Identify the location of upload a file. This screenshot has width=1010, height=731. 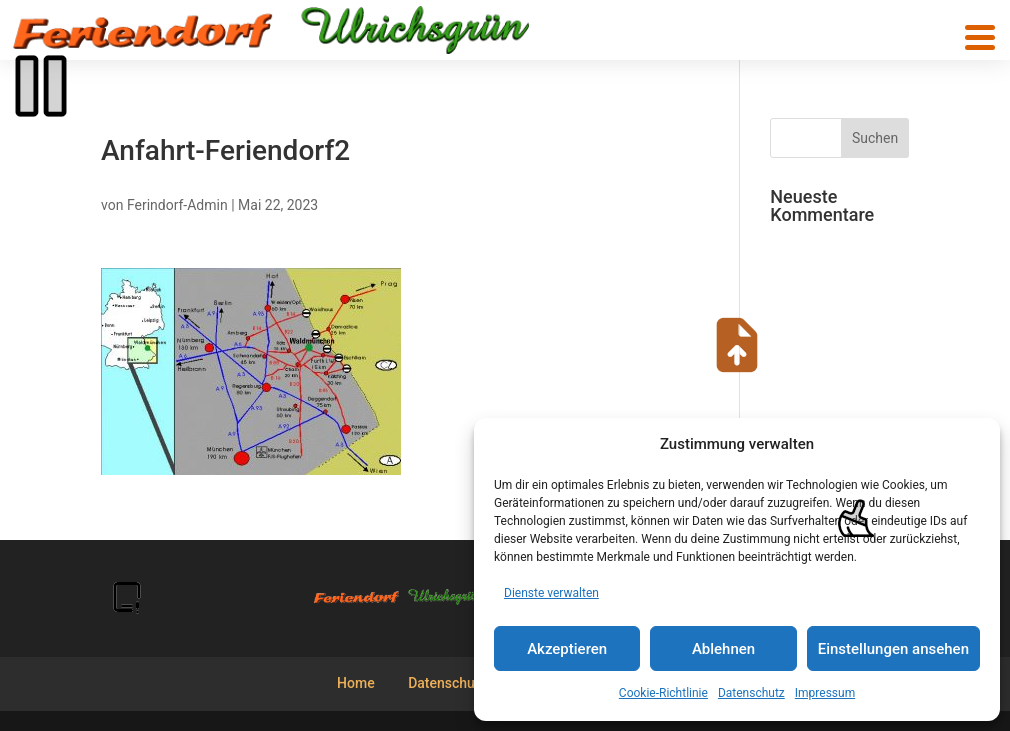
(737, 345).